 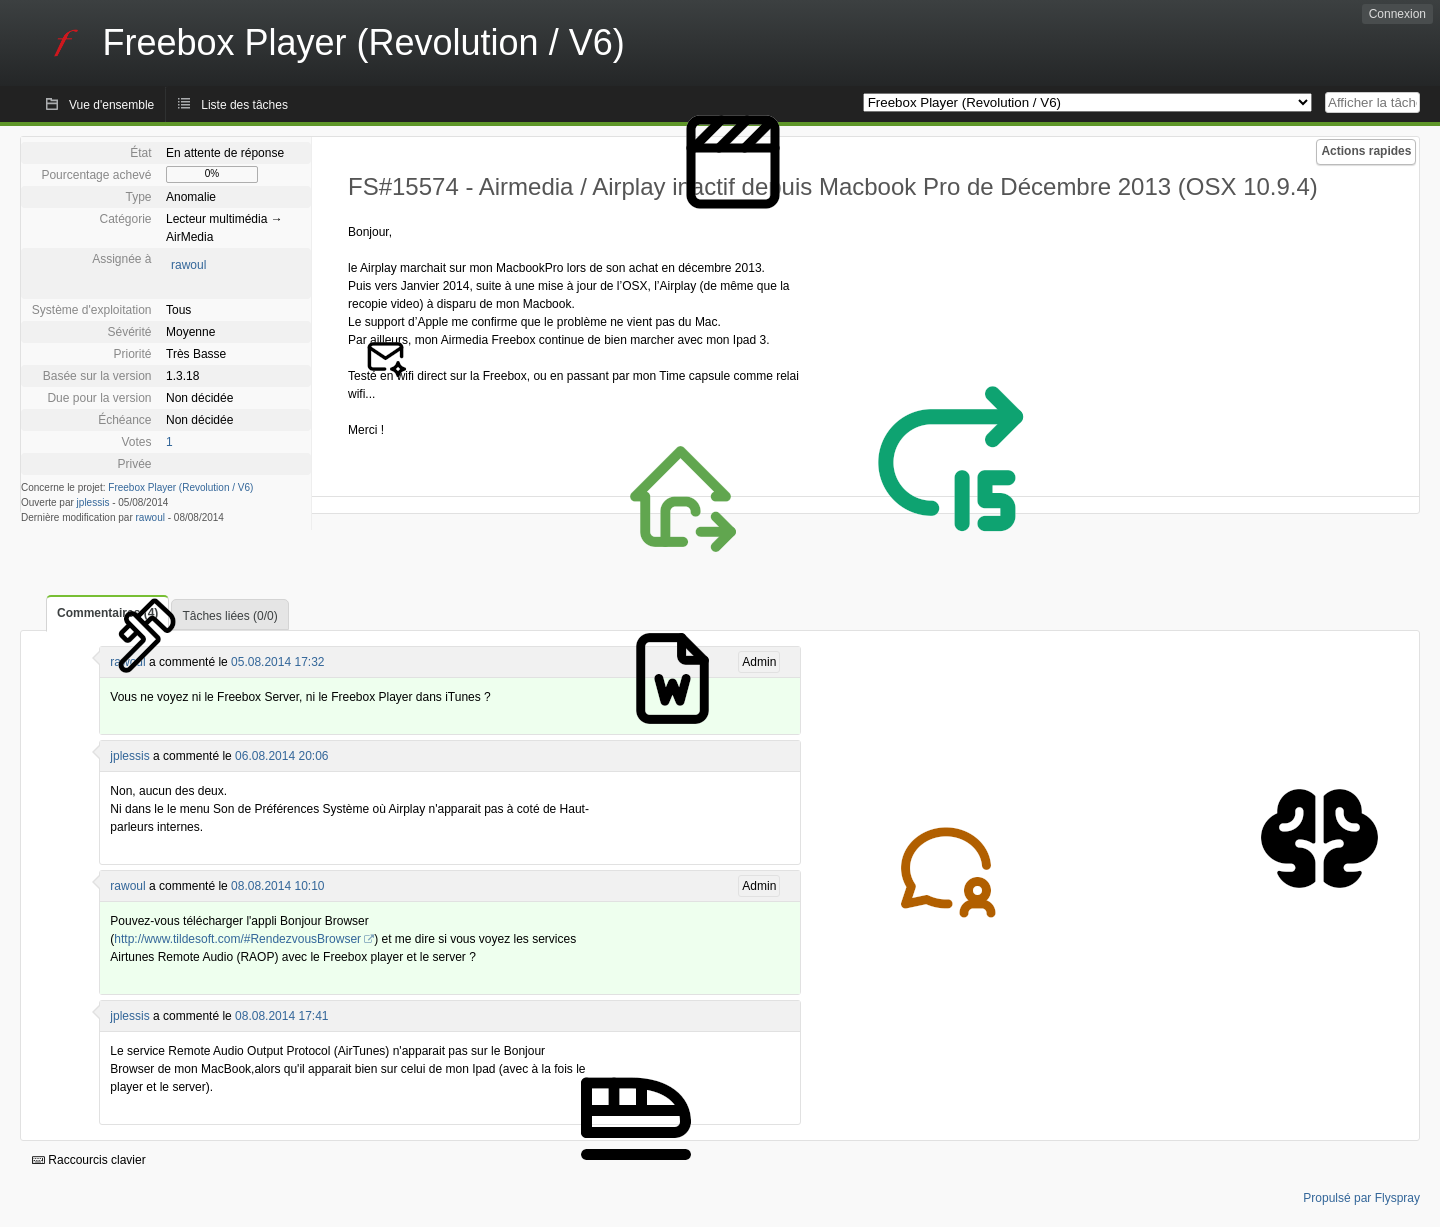 What do you see at coordinates (385, 356) in the screenshot?
I see `AI-powered email or smart compose feature` at bounding box center [385, 356].